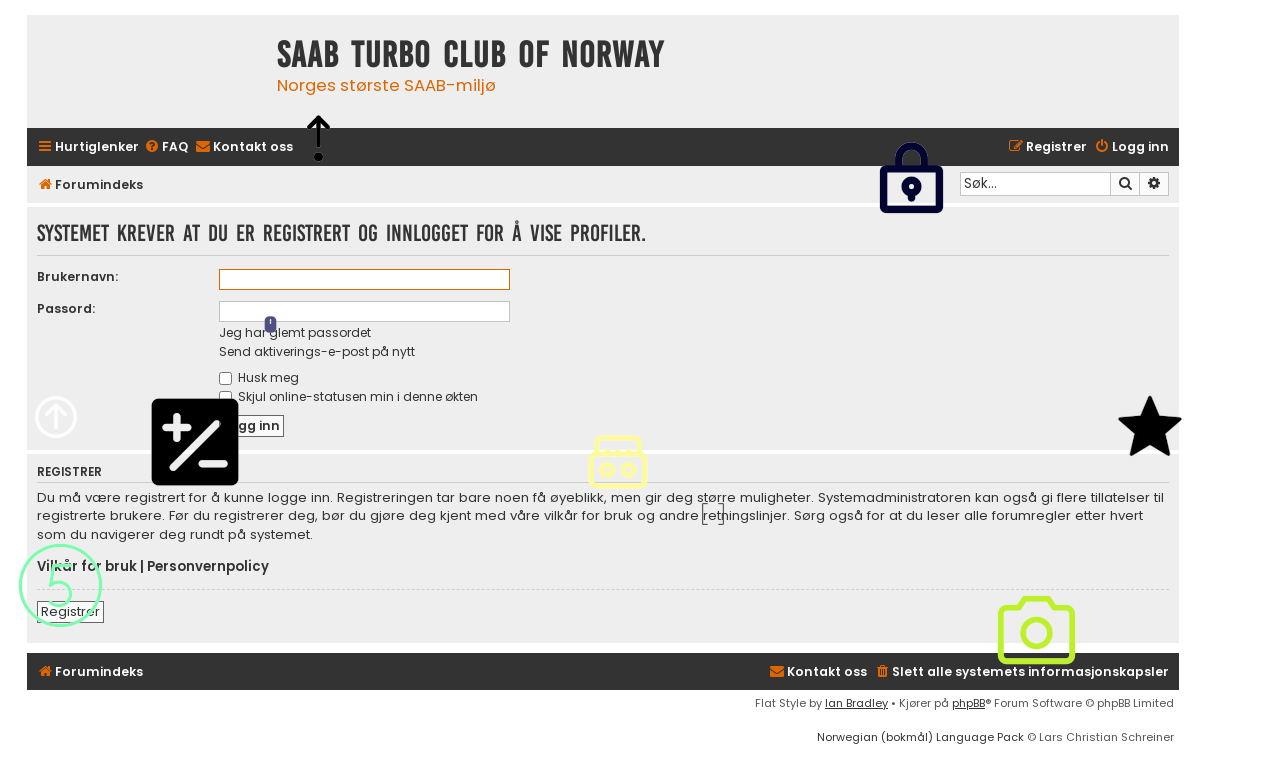 Image resolution: width=1280 pixels, height=778 pixels. Describe the element at coordinates (618, 462) in the screenshot. I see `play music or audio` at that location.